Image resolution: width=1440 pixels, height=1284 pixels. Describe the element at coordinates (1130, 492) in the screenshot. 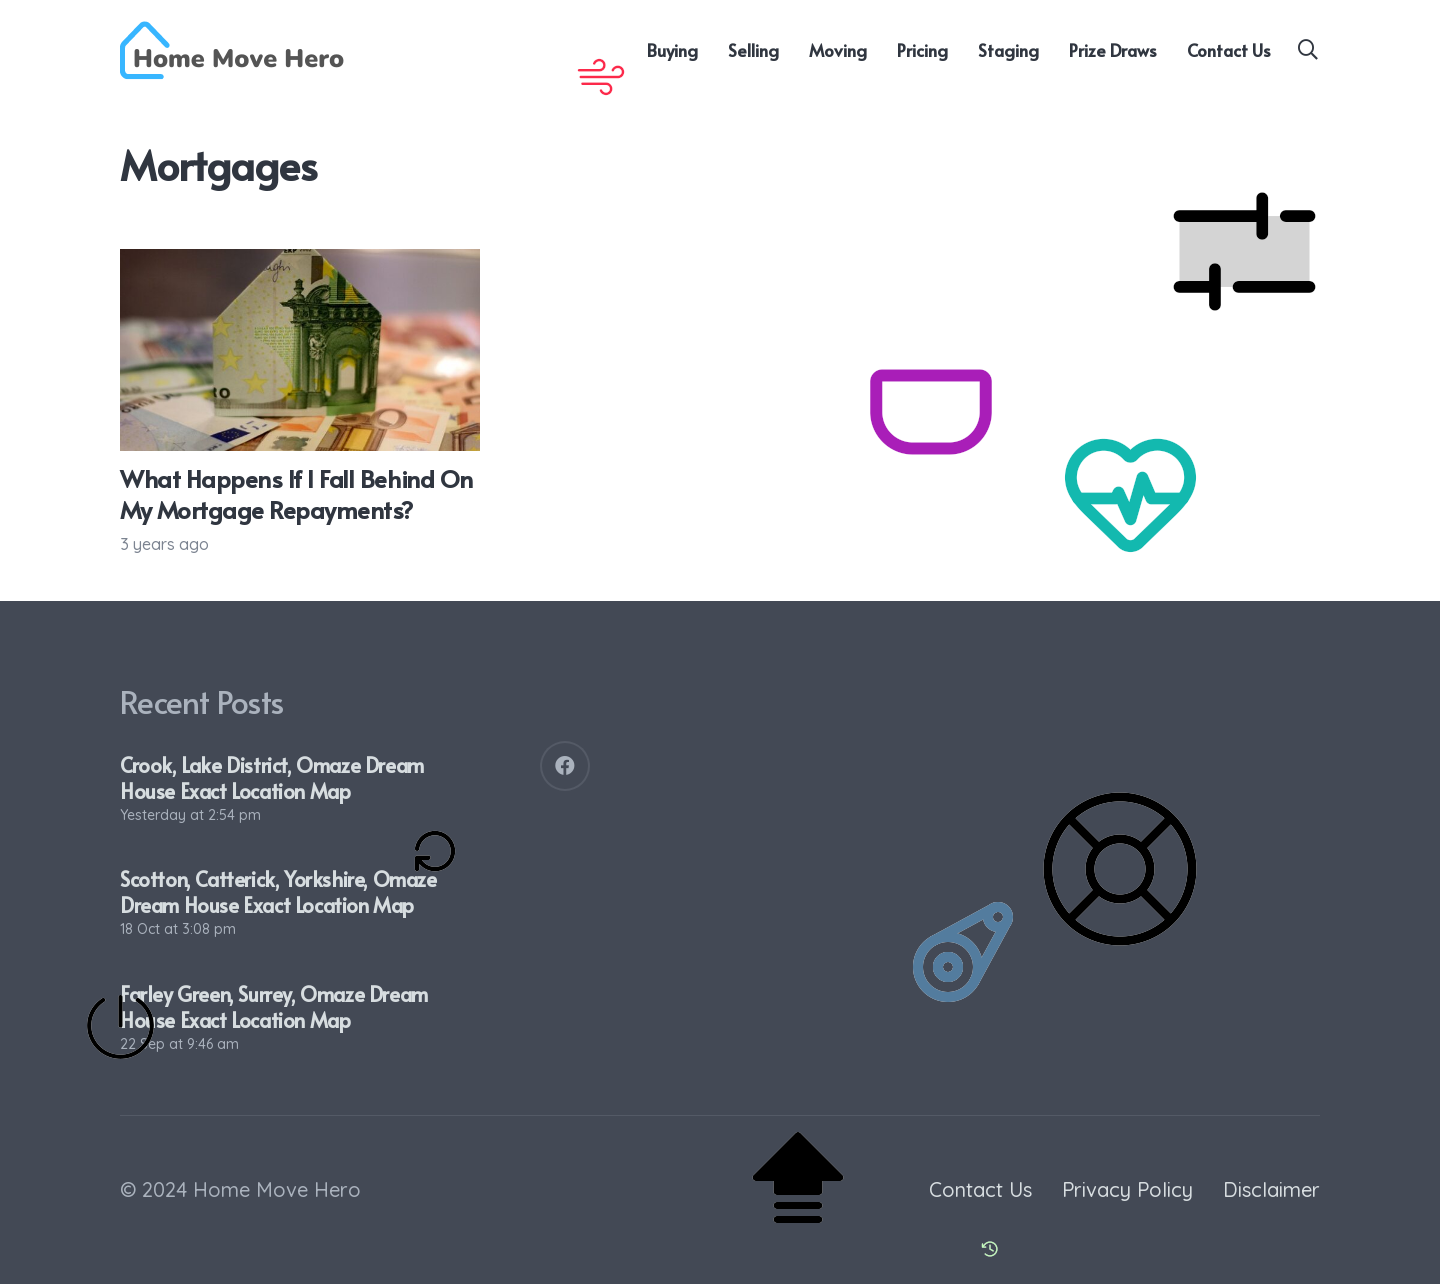

I see `view health or fitness tracking data` at that location.